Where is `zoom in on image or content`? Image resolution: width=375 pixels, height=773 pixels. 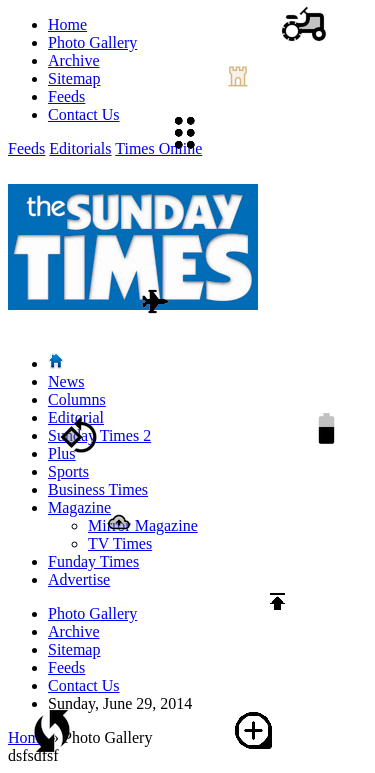 zoom in on image or content is located at coordinates (253, 730).